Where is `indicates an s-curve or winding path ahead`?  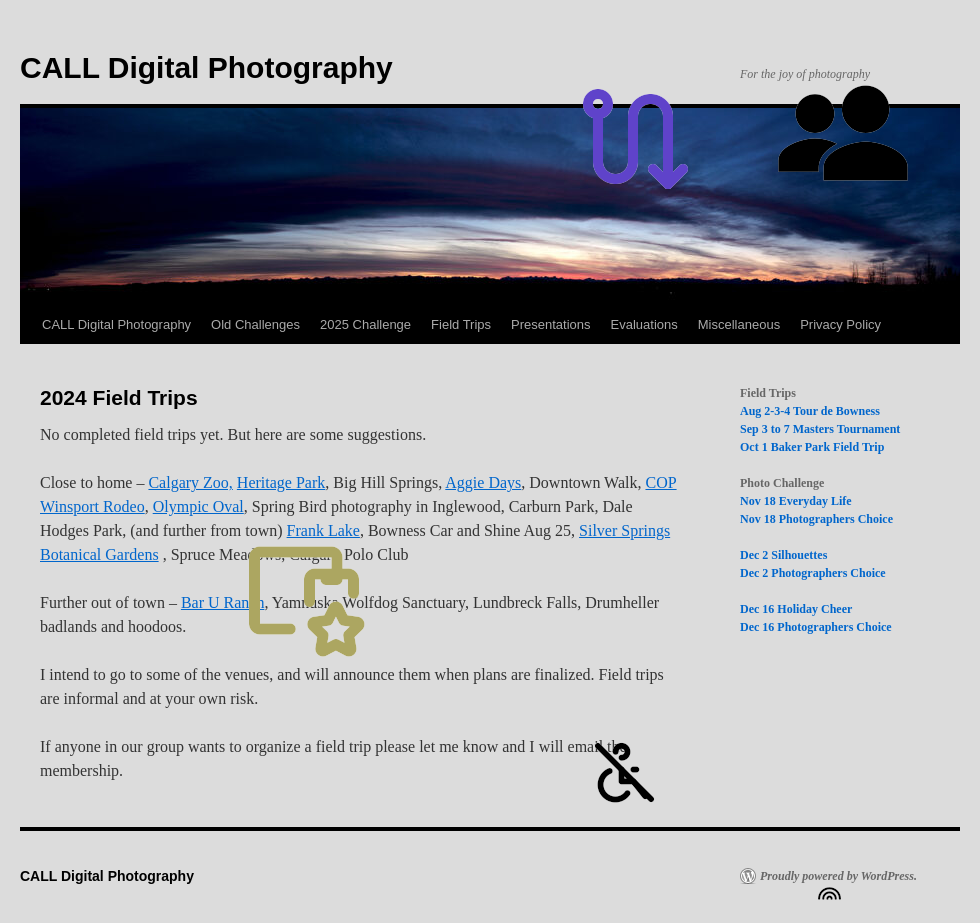
indicates an s-curve or winding path ahead is located at coordinates (633, 139).